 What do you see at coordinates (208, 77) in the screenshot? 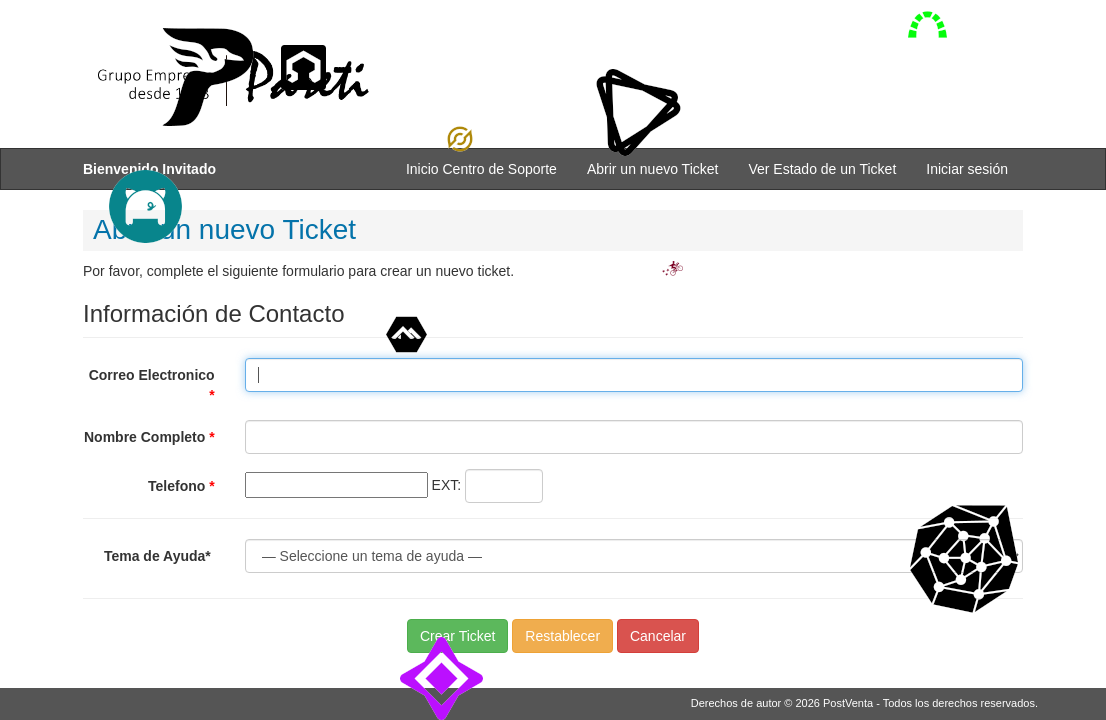
I see `pelican static site generator logo` at bounding box center [208, 77].